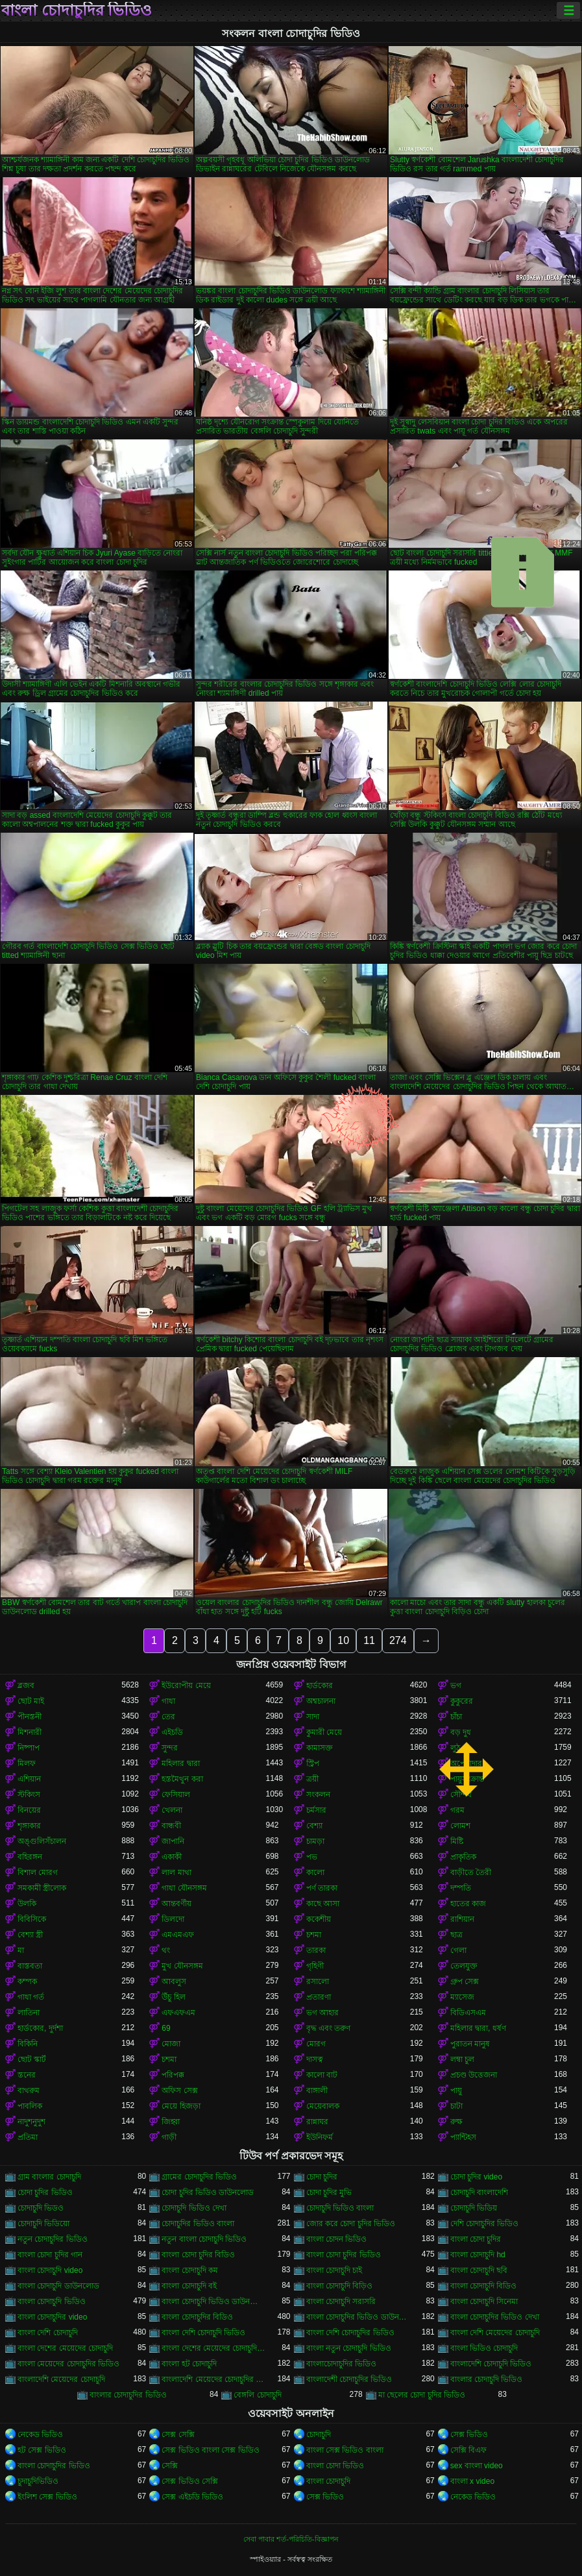  What do you see at coordinates (522, 572) in the screenshot?
I see `view file details or properties` at bounding box center [522, 572].